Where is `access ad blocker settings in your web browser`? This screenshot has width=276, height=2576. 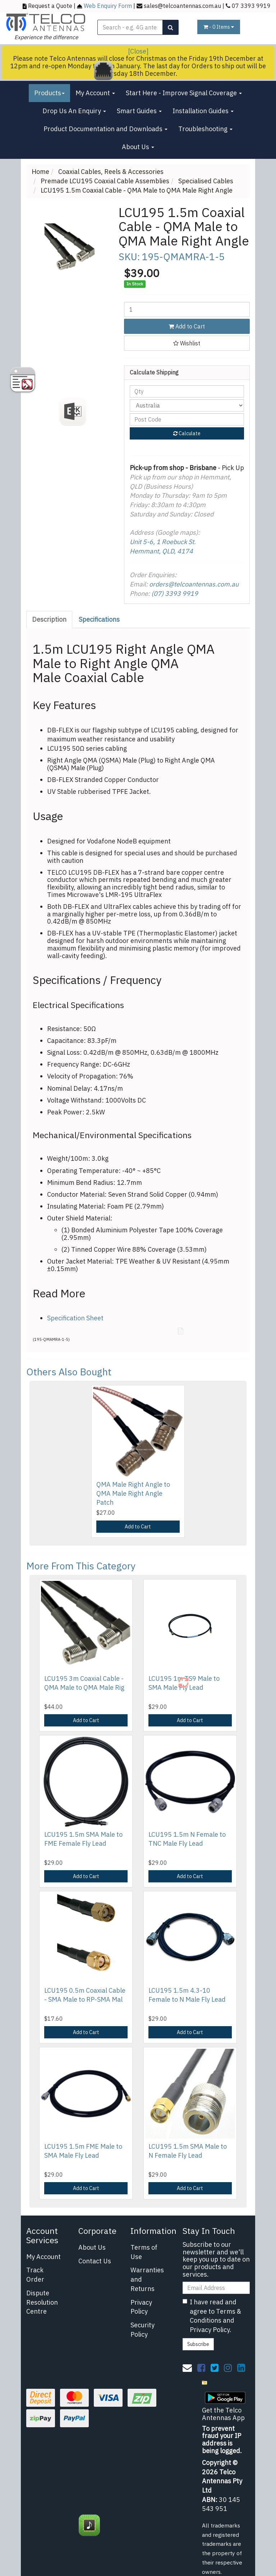 access ad blocker settings in your web browser is located at coordinates (23, 380).